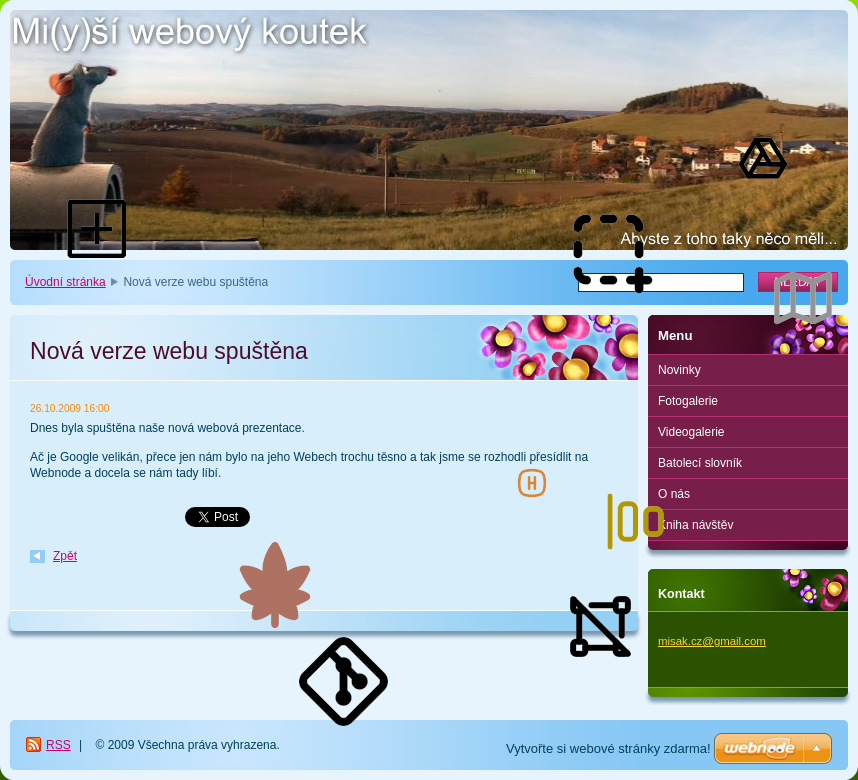  Describe the element at coordinates (608, 249) in the screenshot. I see `take a screenshot of the current screen` at that location.